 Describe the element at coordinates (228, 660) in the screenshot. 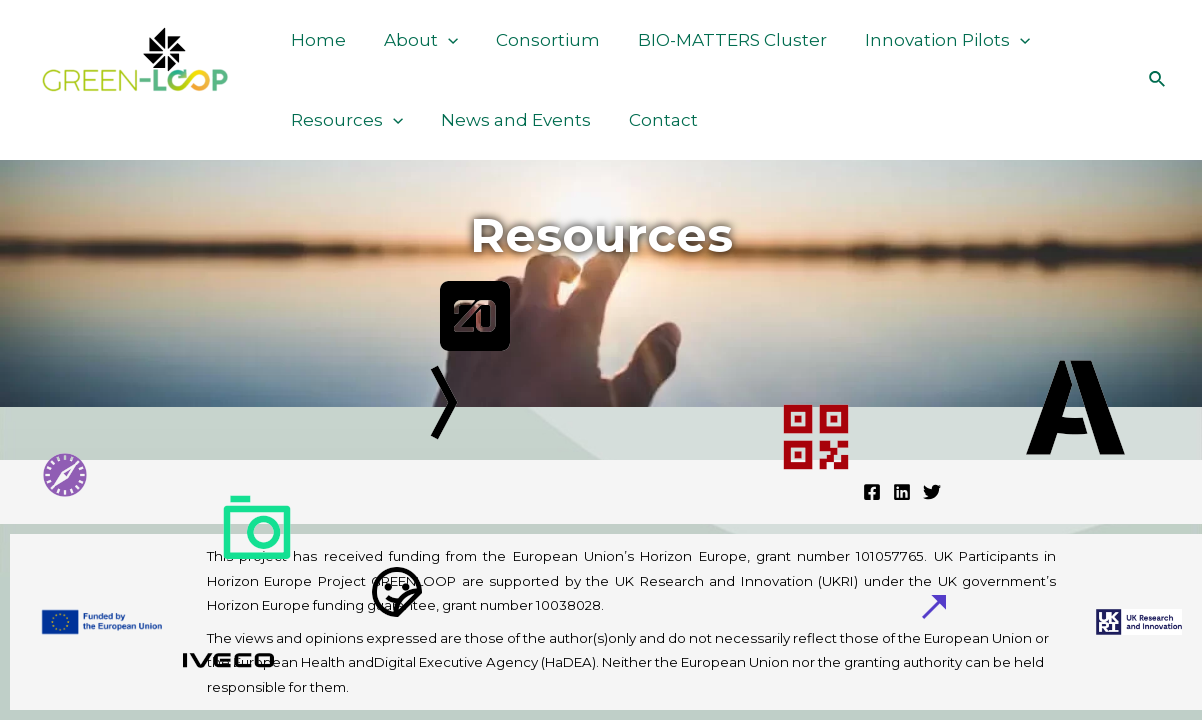

I see `Iveco brand logo` at that location.